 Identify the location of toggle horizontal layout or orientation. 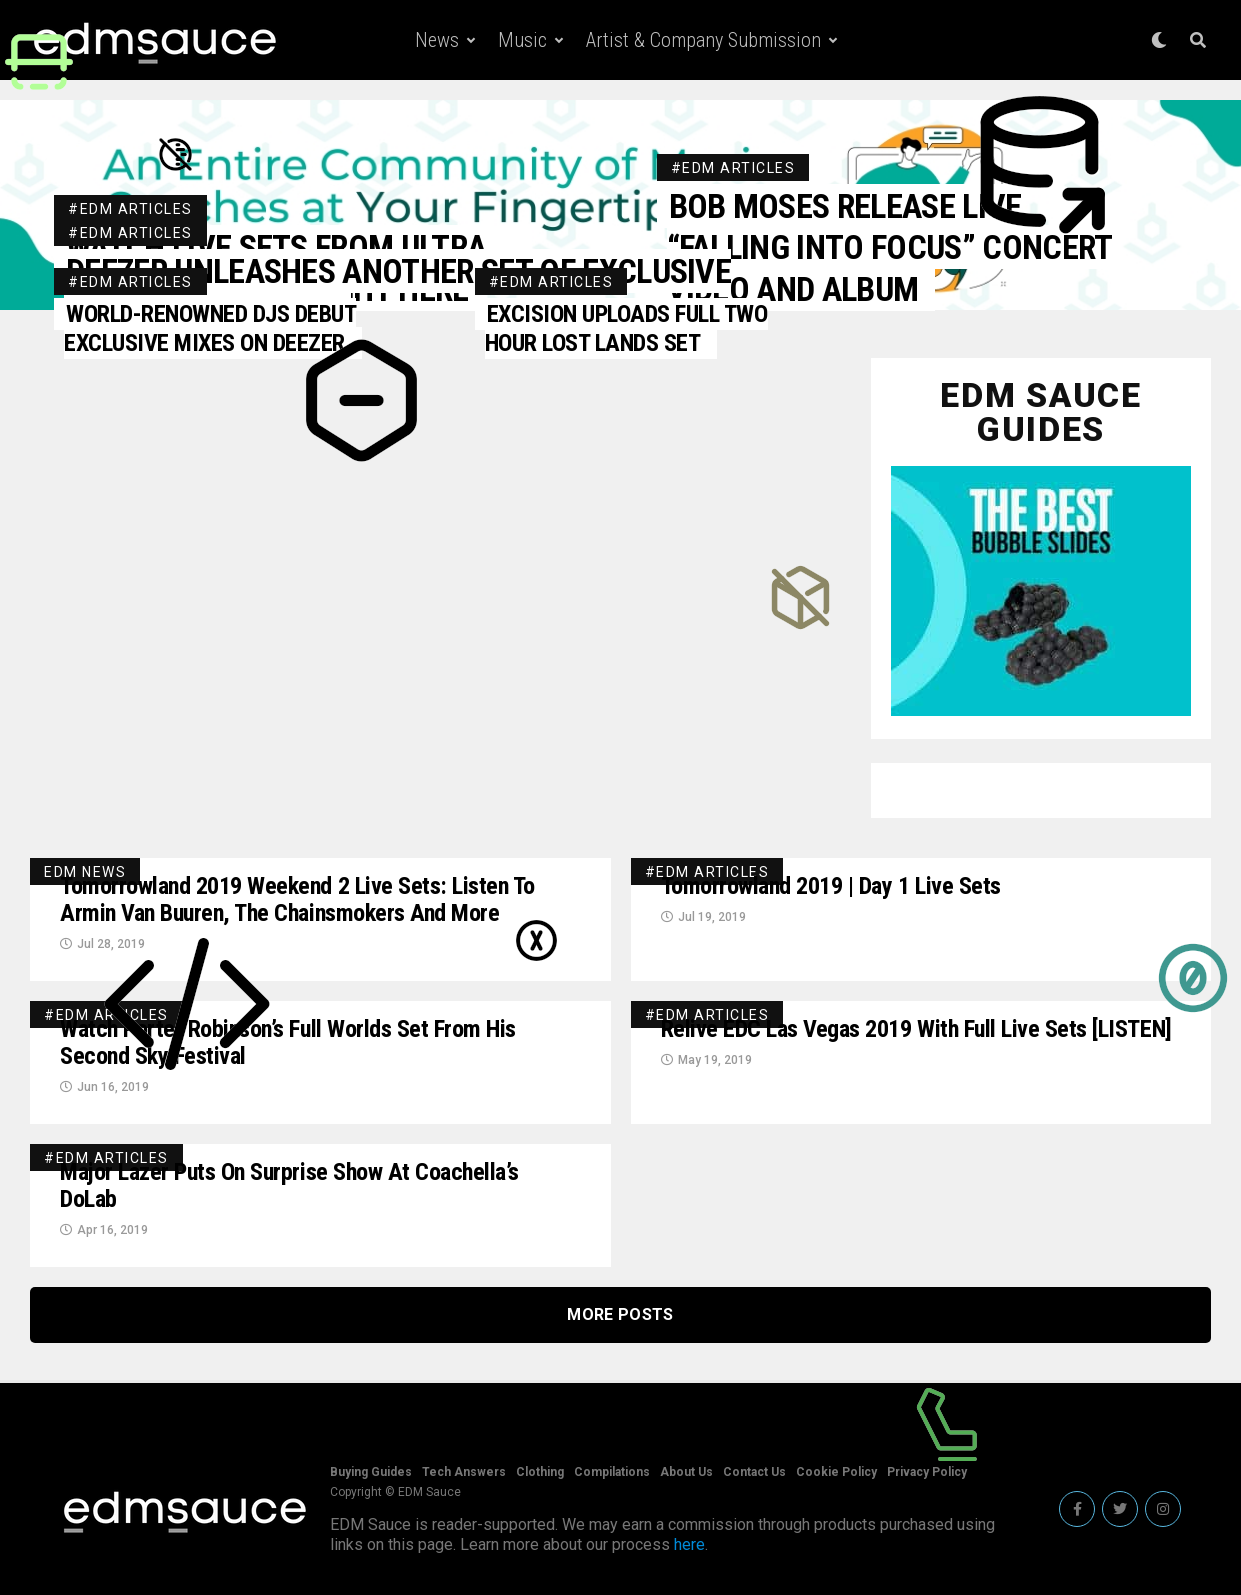
(39, 62).